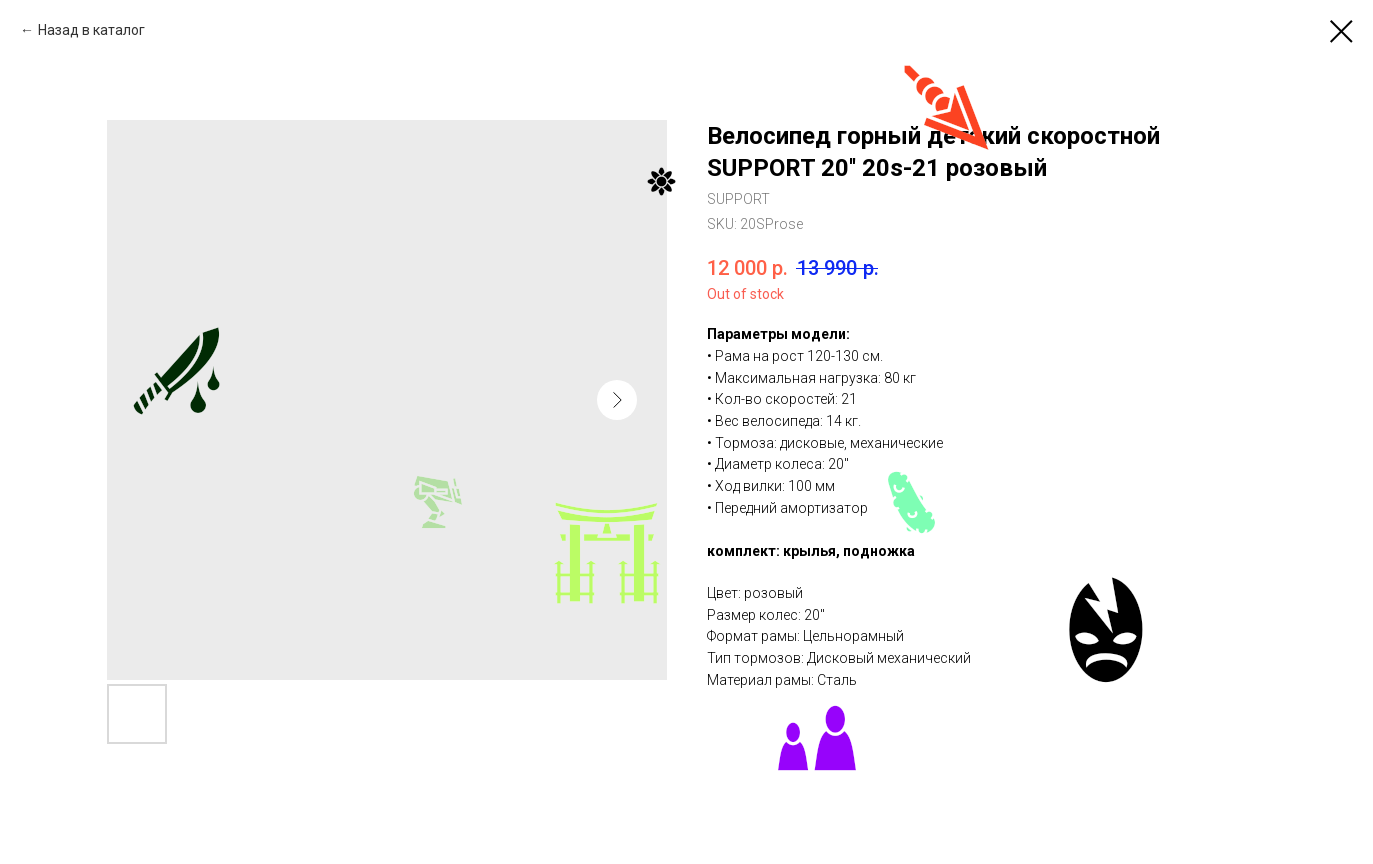 This screenshot has width=1373, height=864. I want to click on view age-appropriate content settings, so click(817, 738).